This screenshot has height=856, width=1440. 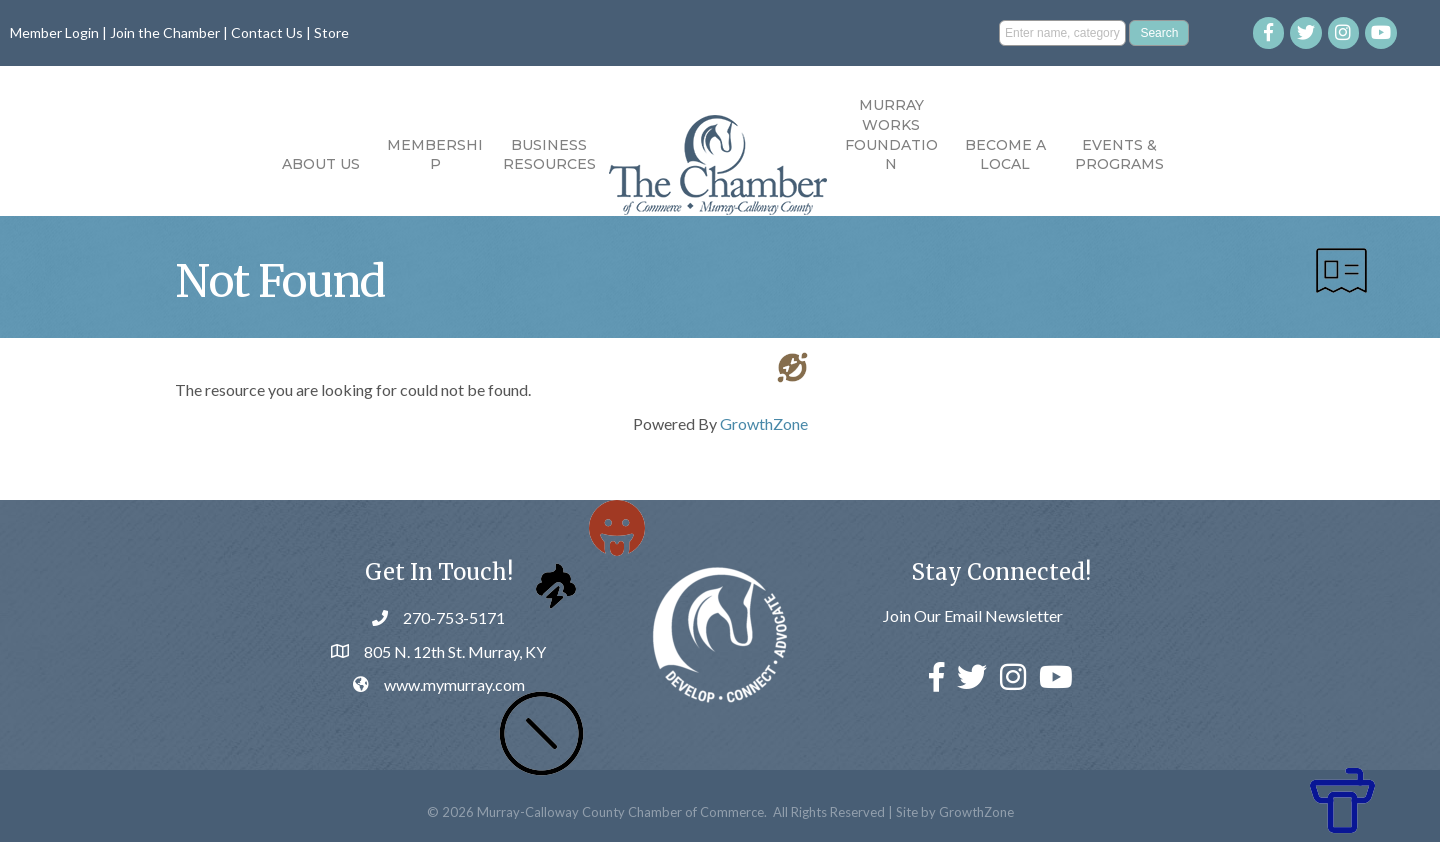 I want to click on indicates a prohibited or restricted action, so click(x=541, y=733).